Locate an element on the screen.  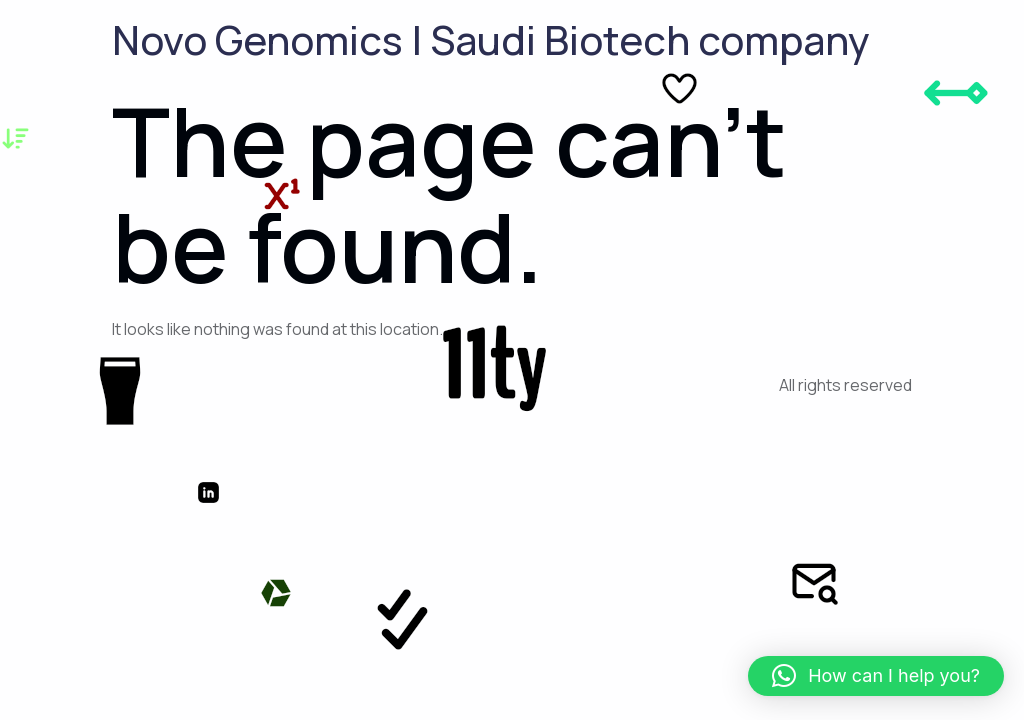
indicates message has been read is located at coordinates (402, 620).